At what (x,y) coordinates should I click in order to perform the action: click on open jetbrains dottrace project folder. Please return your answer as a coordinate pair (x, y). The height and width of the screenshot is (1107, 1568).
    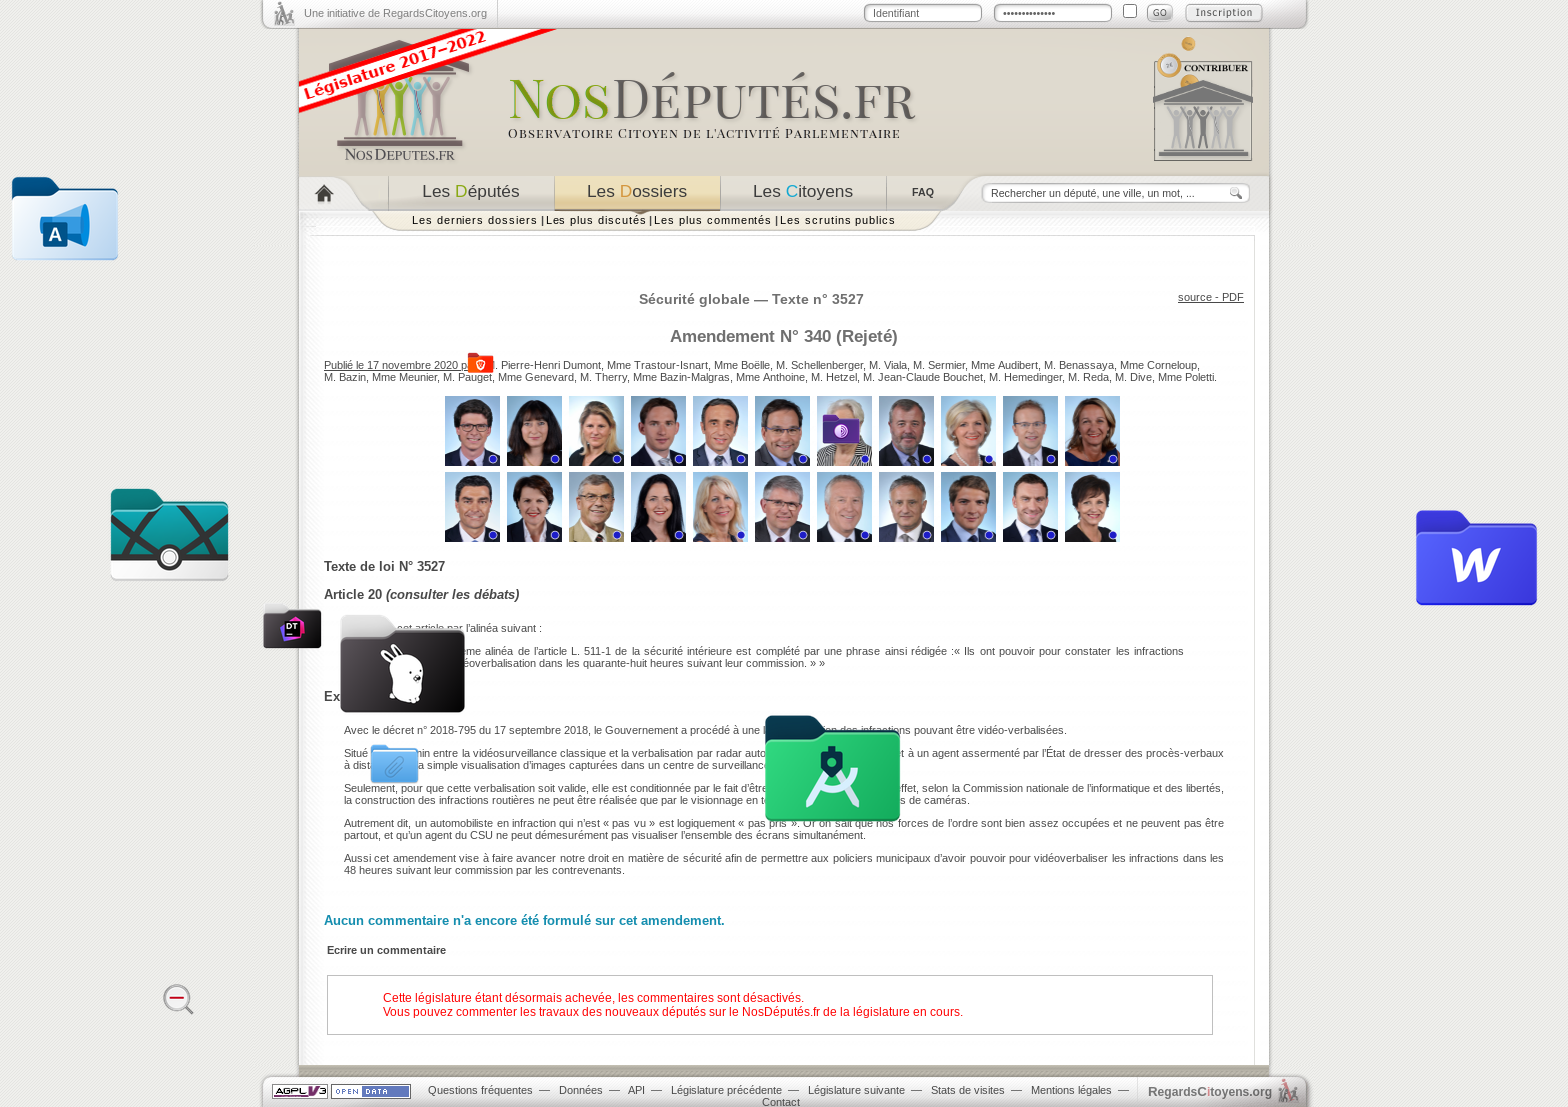
    Looking at the image, I should click on (292, 627).